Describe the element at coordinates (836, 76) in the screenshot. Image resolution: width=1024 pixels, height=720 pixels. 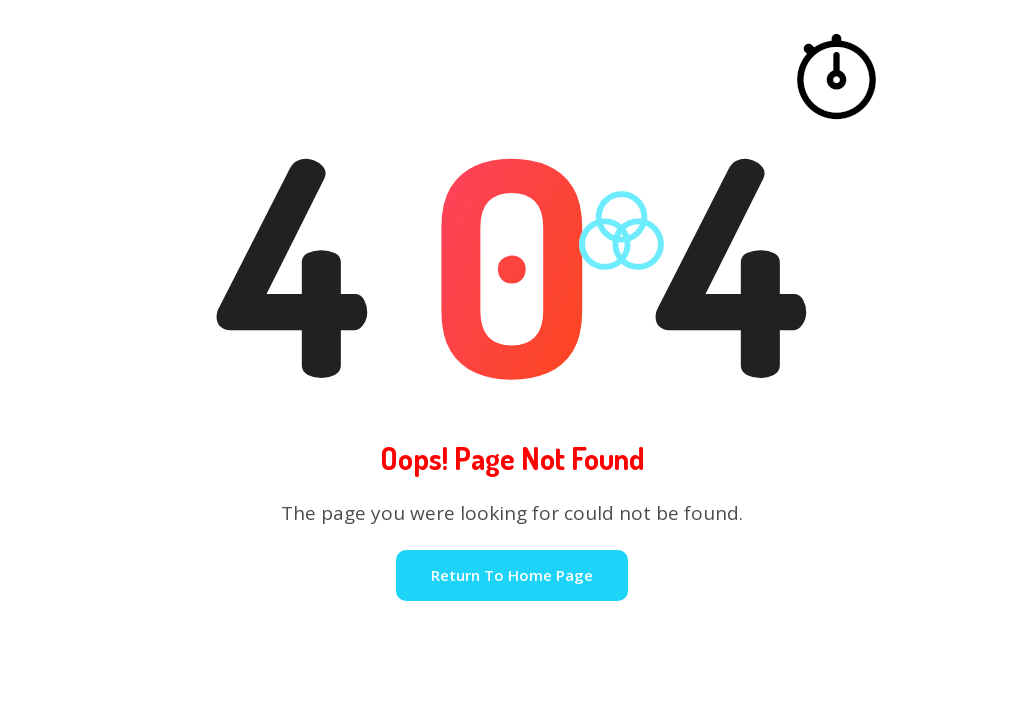
I see `start or view a timer` at that location.